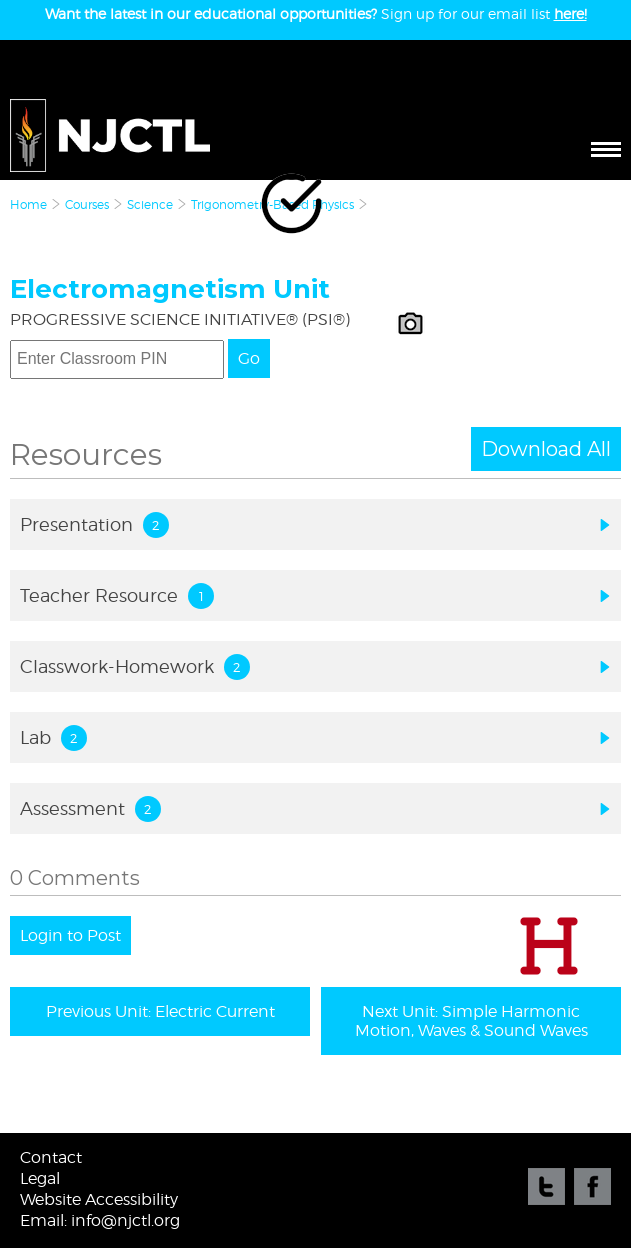 The image size is (631, 1248). Describe the element at coordinates (291, 203) in the screenshot. I see `indicates task or action completed successfully` at that location.